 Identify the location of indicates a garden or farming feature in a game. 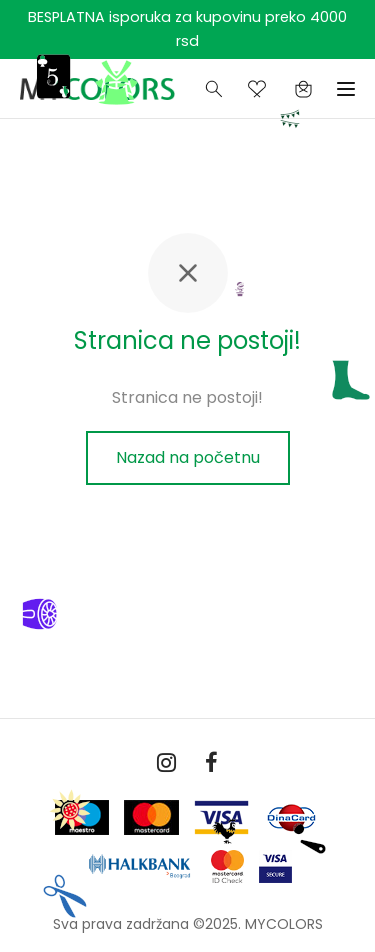
(70, 810).